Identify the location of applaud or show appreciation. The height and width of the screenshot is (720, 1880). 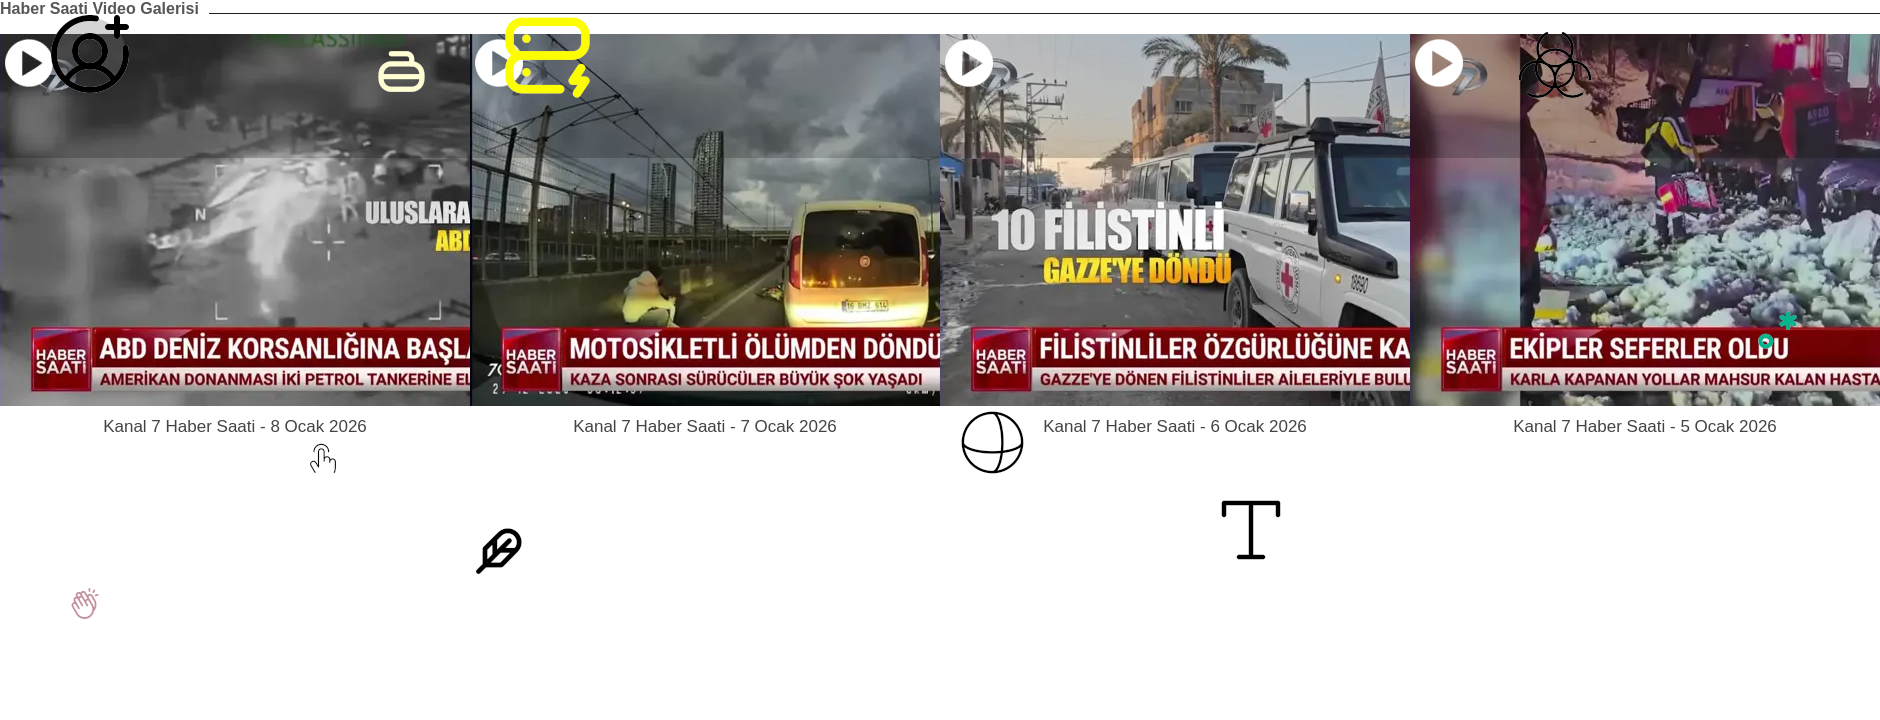
(84, 603).